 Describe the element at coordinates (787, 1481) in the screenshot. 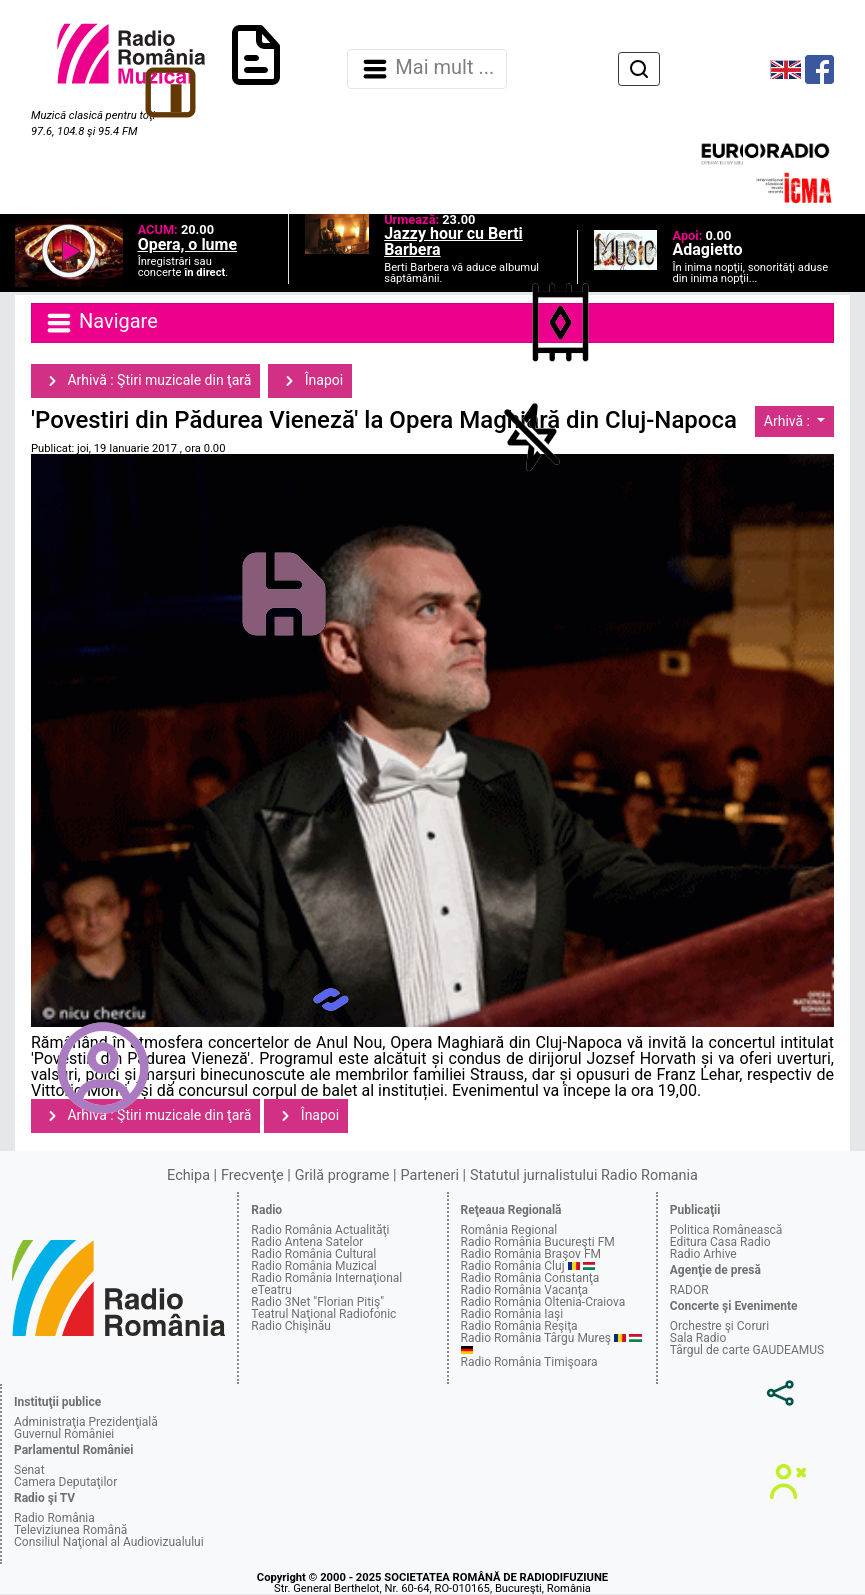

I see `remove a contact or user` at that location.